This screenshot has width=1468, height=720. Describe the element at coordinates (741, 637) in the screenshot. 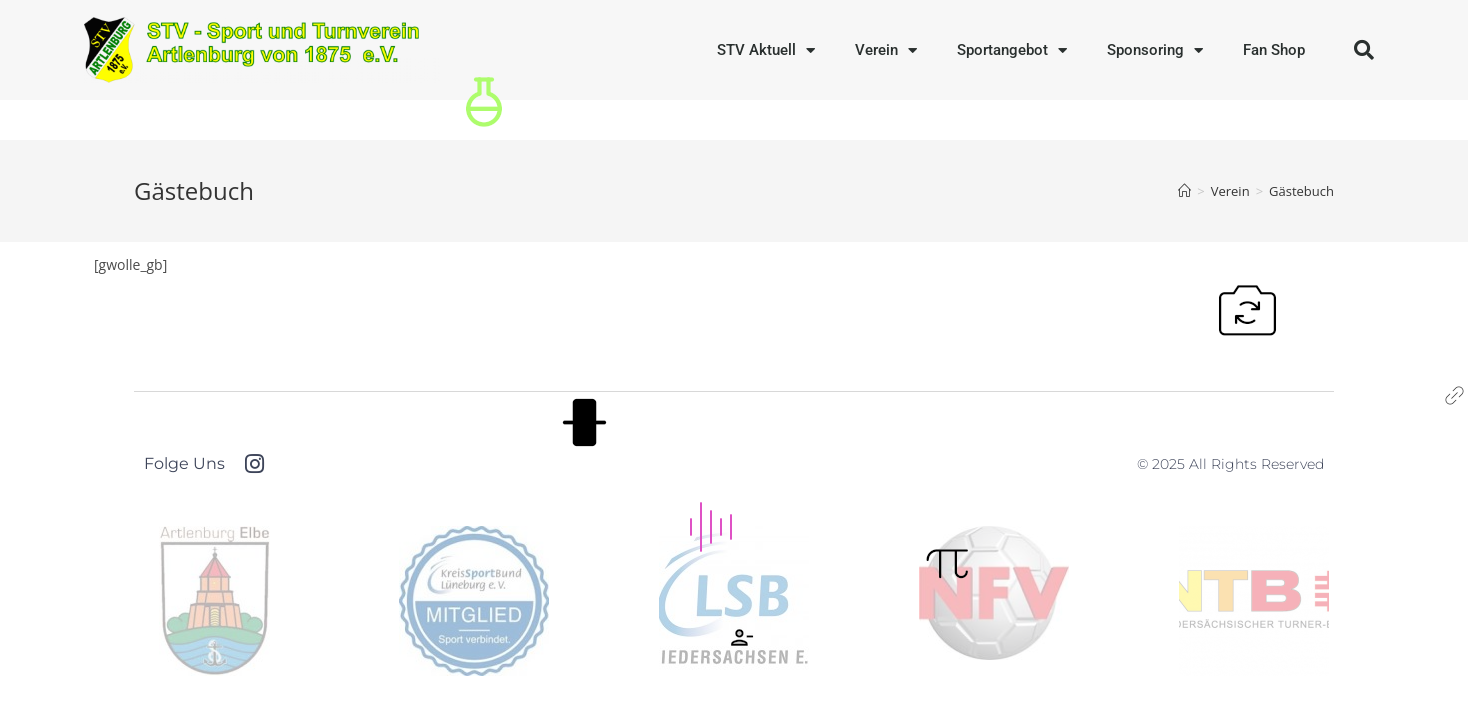

I see `remove a contact or friend` at that location.